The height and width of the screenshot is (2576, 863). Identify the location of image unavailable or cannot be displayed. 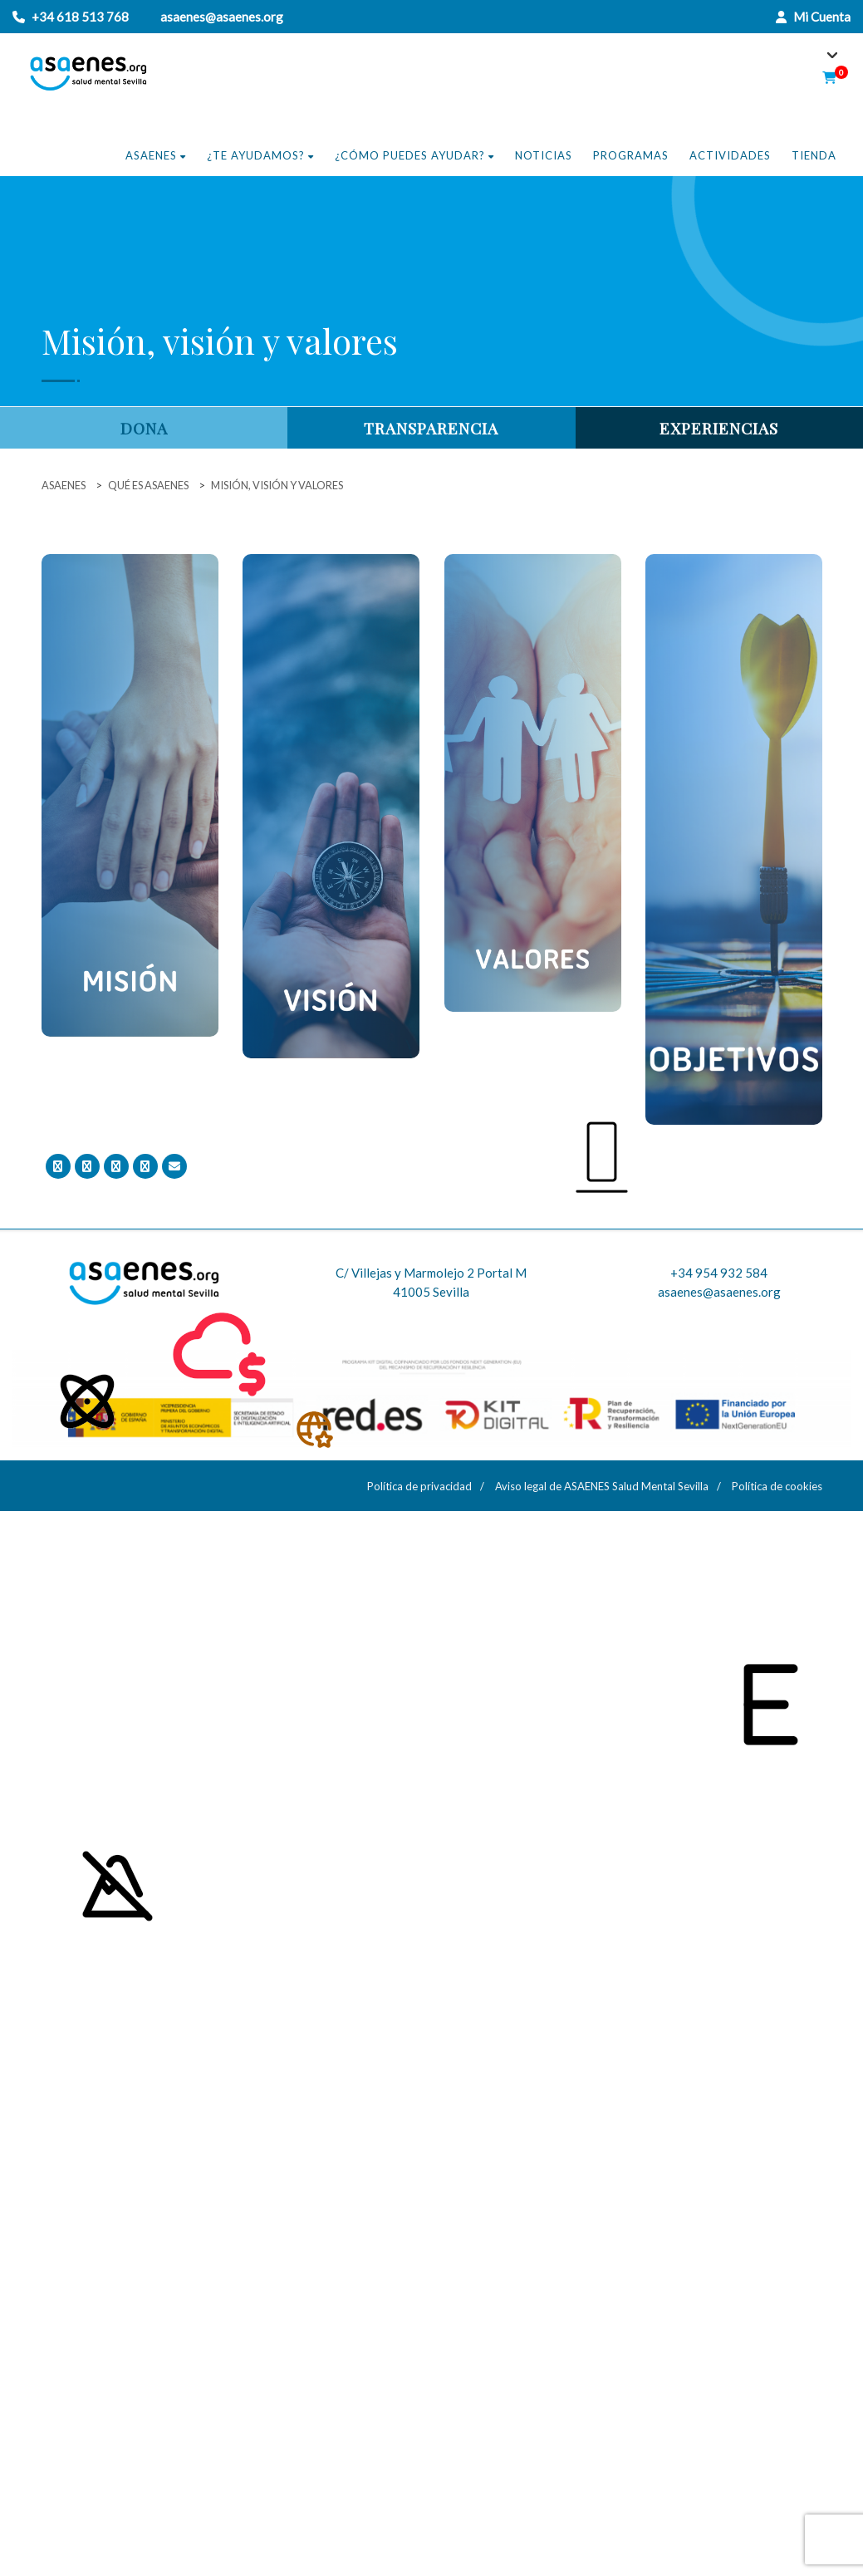
(117, 1886).